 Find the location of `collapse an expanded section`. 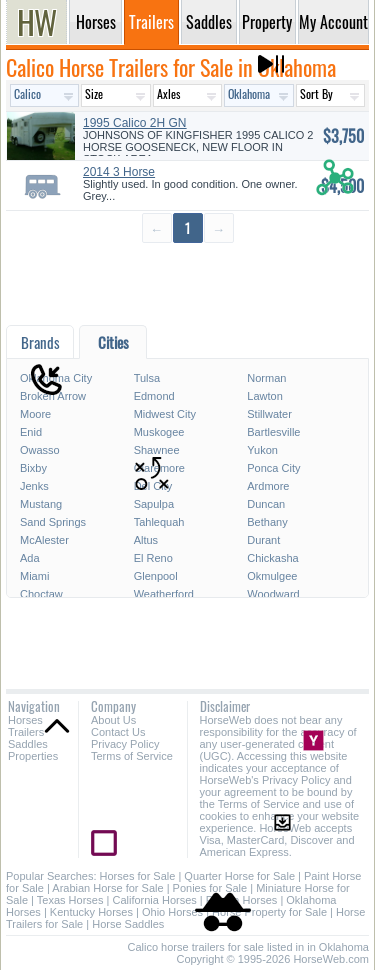

collapse an expanded section is located at coordinates (57, 727).